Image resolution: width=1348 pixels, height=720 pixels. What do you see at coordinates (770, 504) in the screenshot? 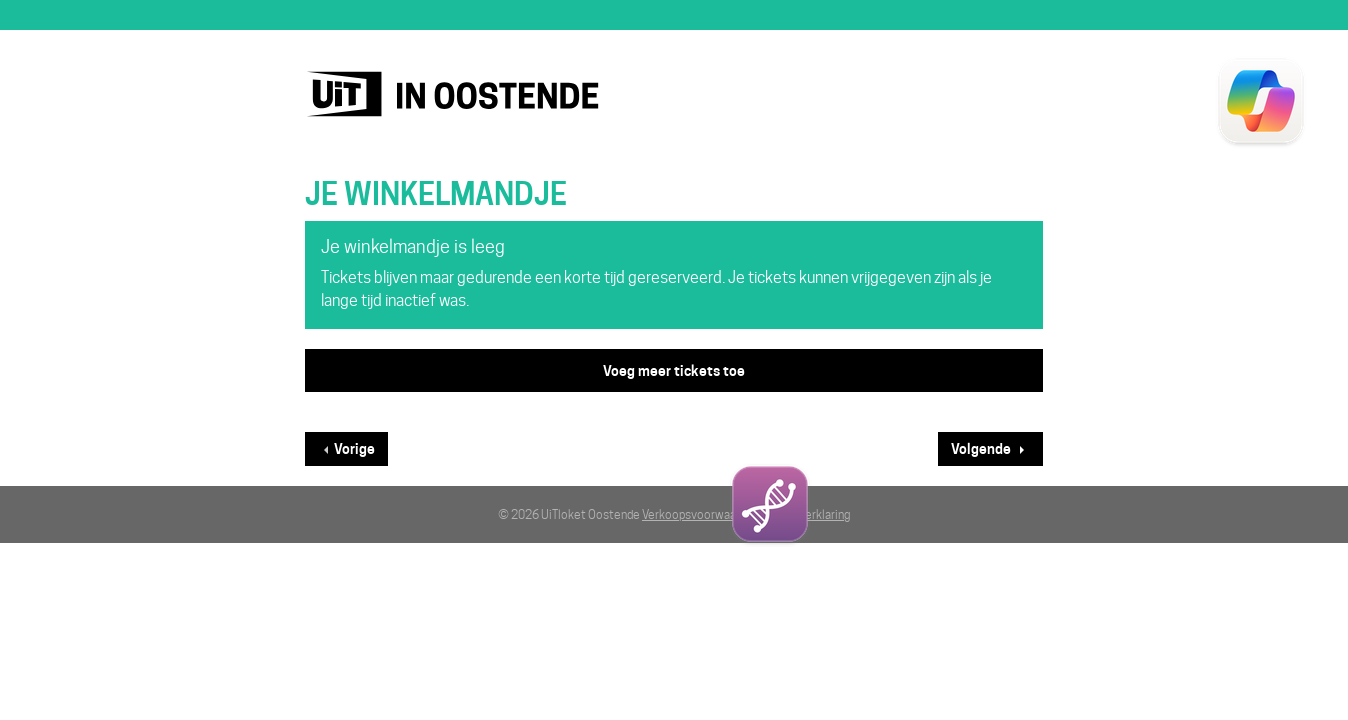
I see `open science and education applications` at bounding box center [770, 504].